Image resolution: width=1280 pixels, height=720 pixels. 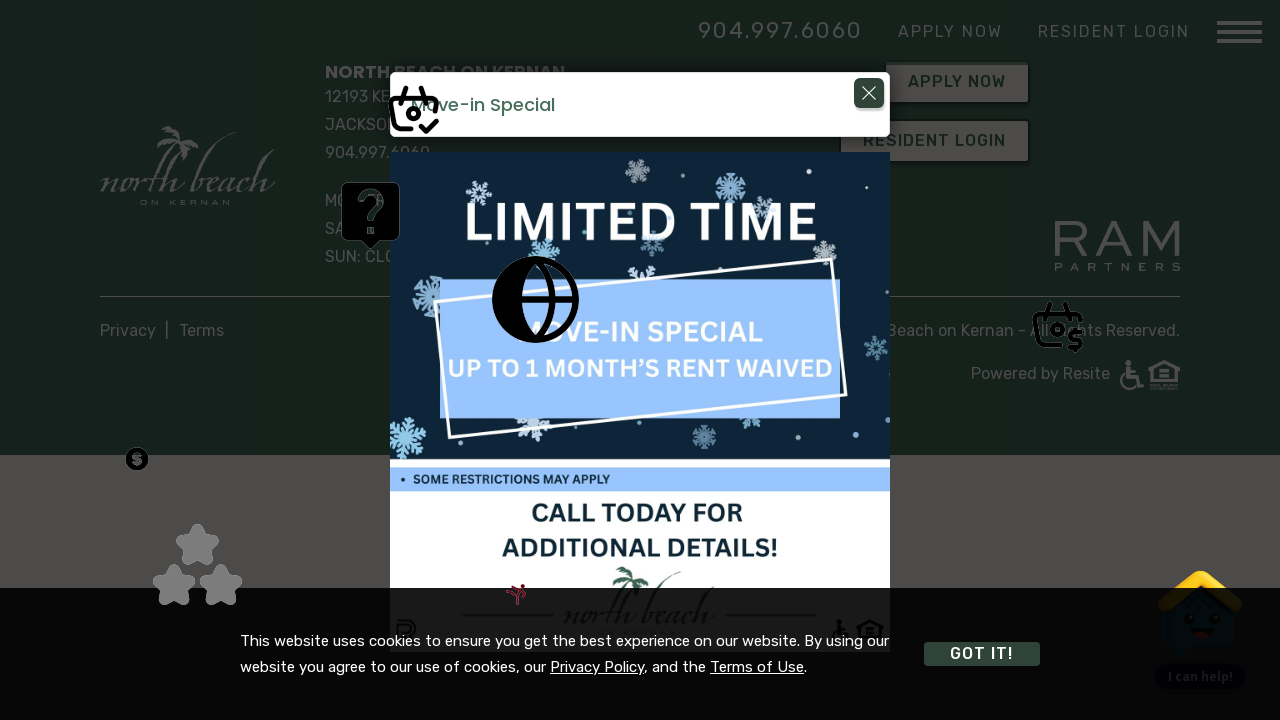 What do you see at coordinates (137, 459) in the screenshot?
I see `view your account balance` at bounding box center [137, 459].